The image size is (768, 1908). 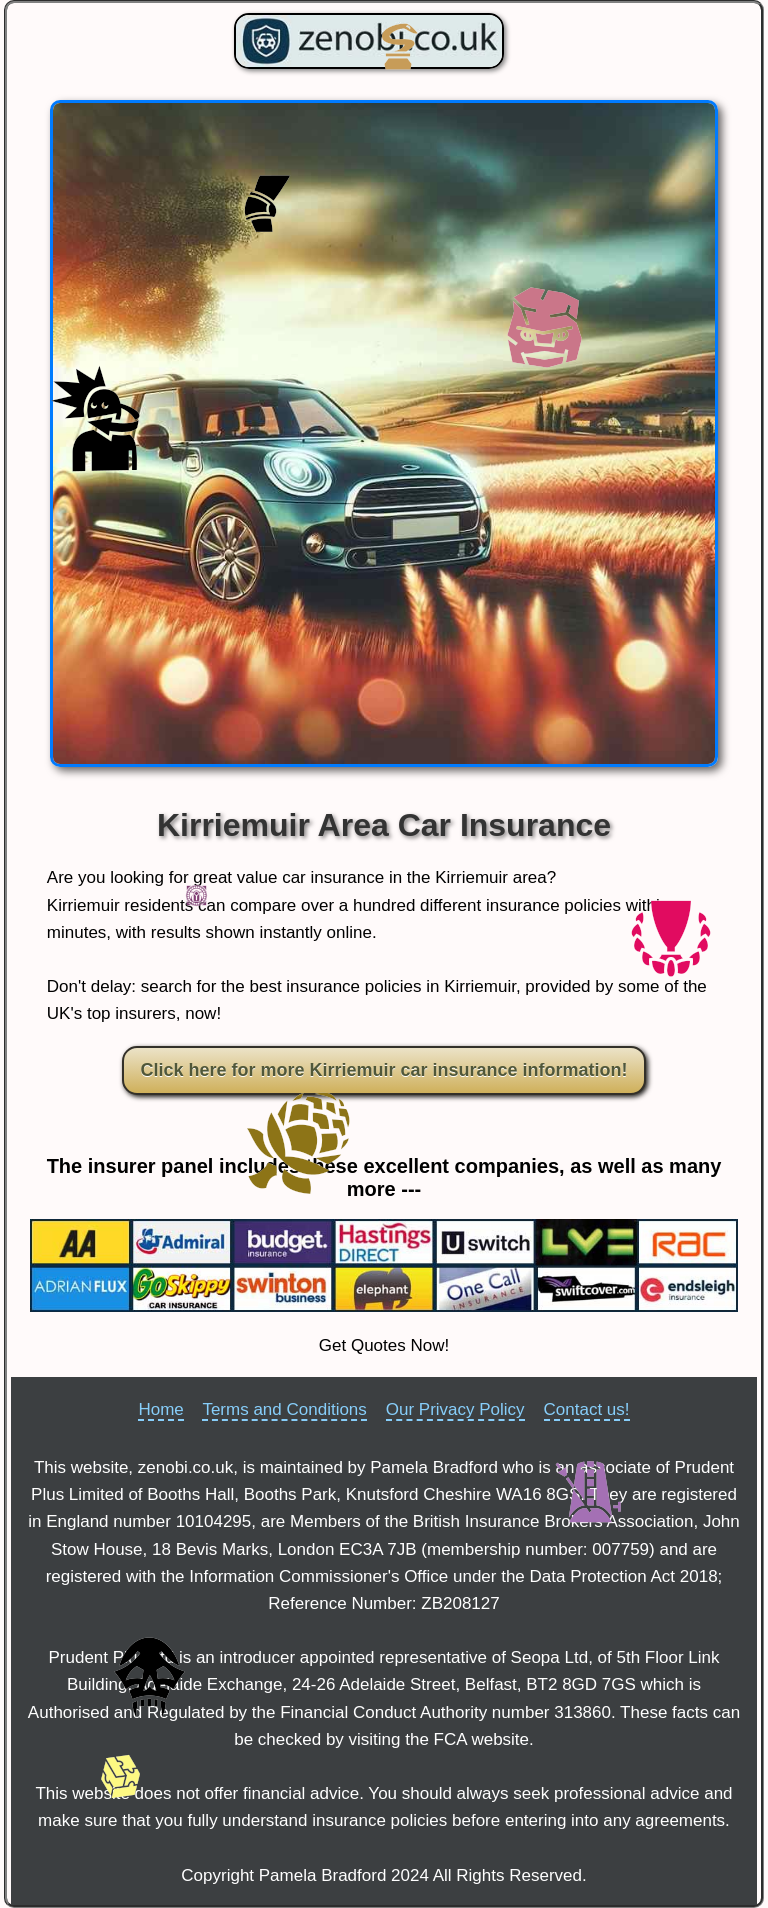 I want to click on select golem character or unit, so click(x=544, y=327).